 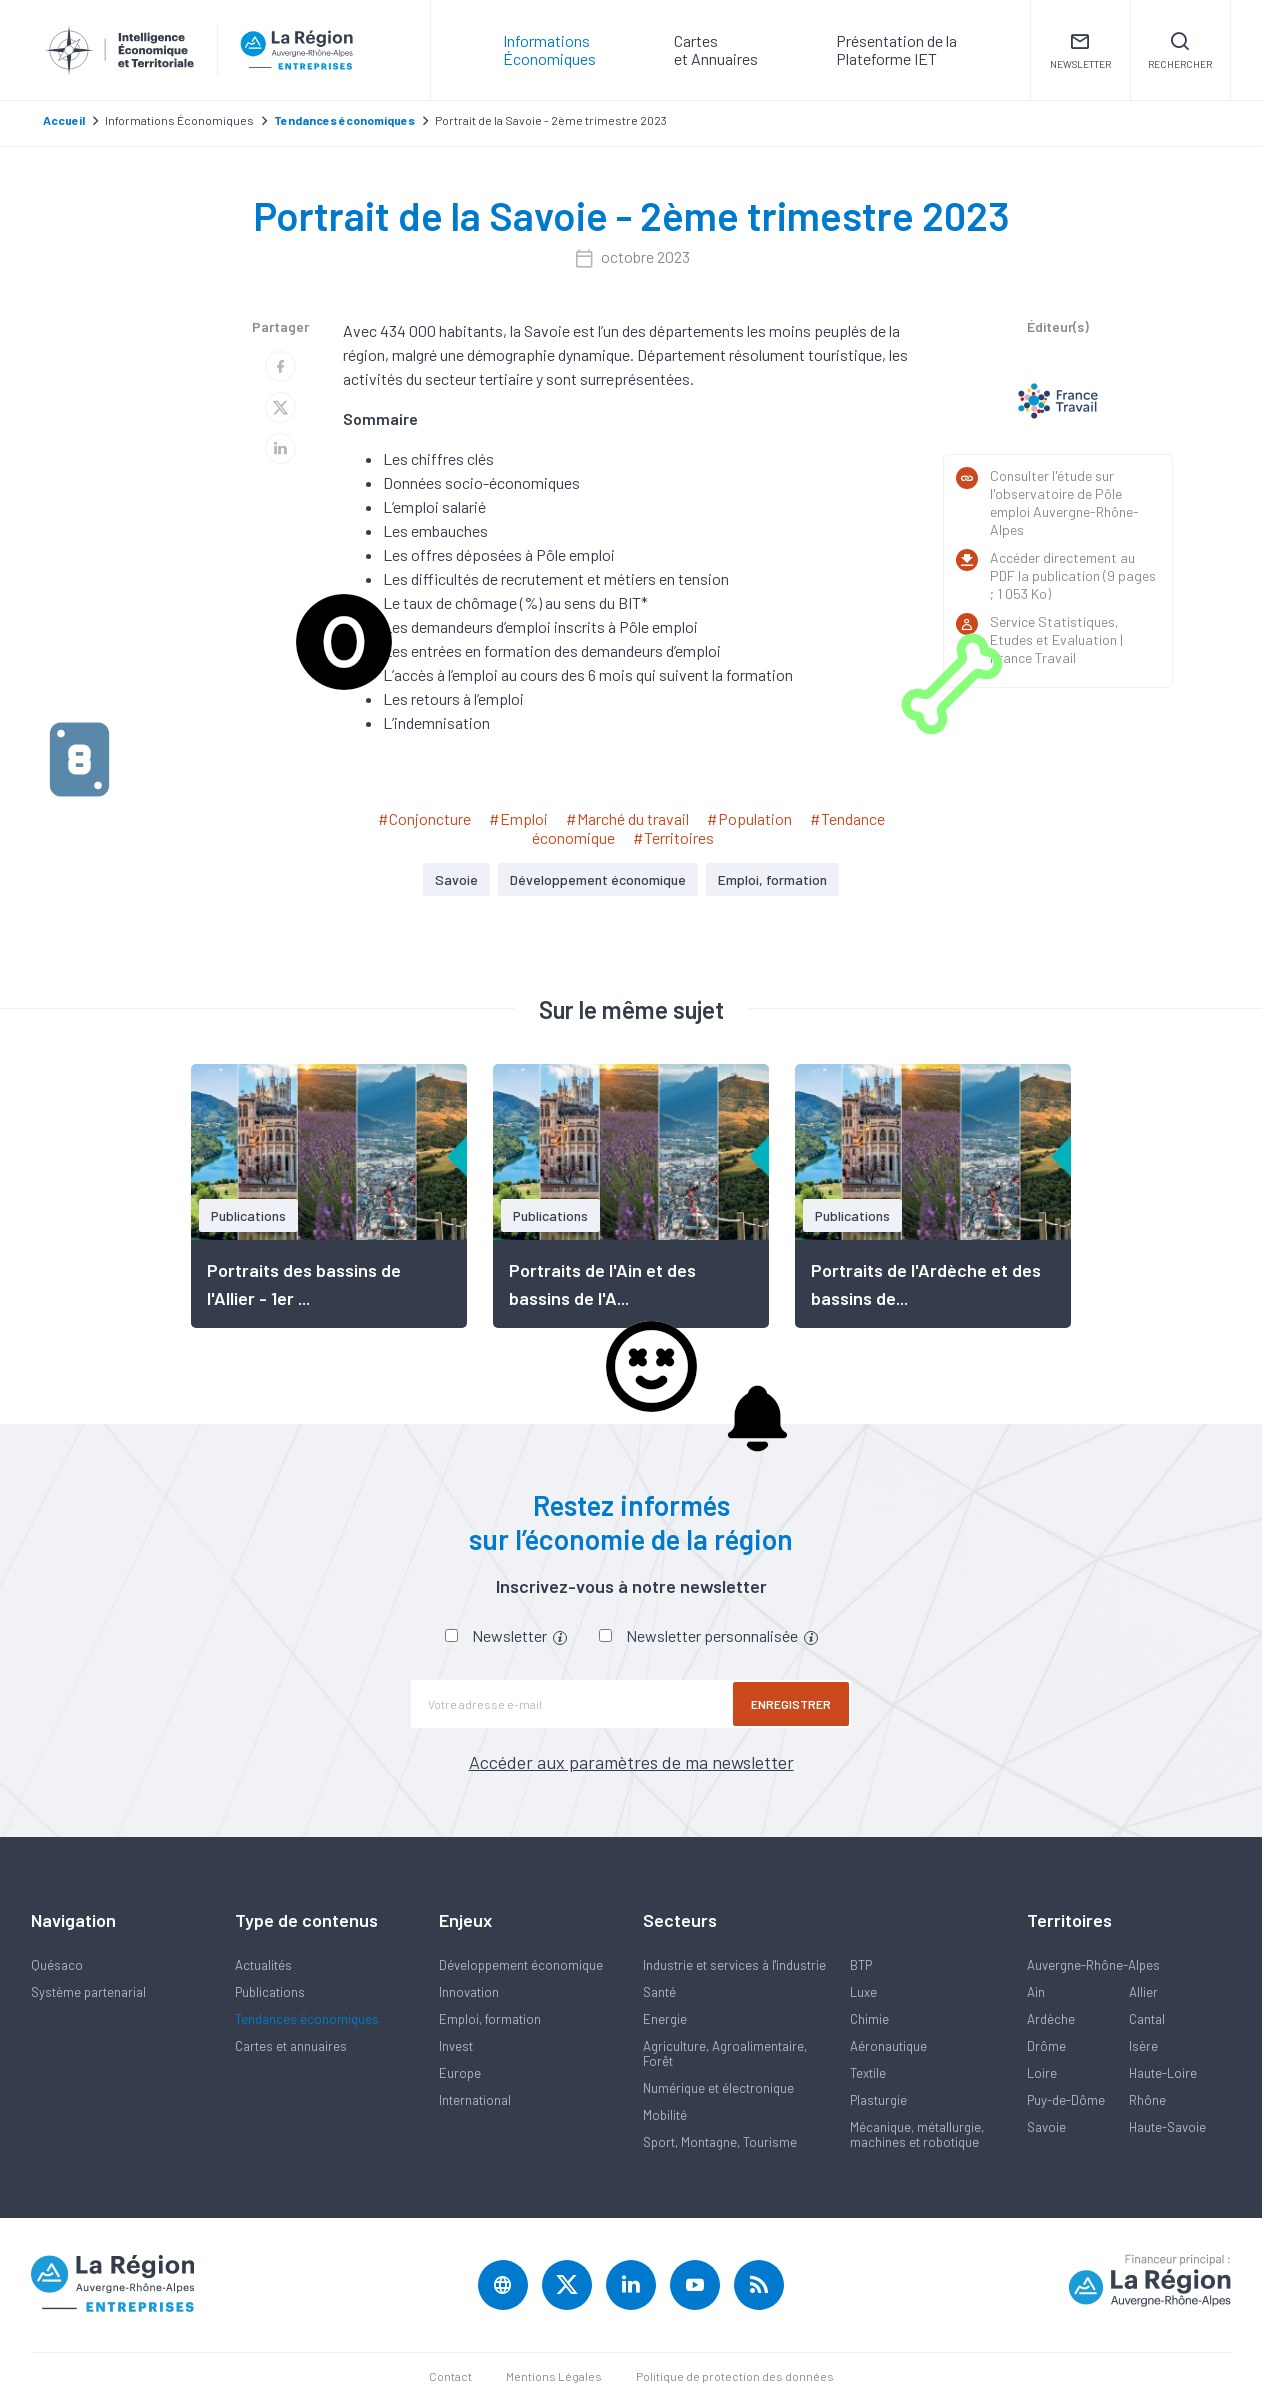 What do you see at coordinates (757, 1418) in the screenshot?
I see `view notifications` at bounding box center [757, 1418].